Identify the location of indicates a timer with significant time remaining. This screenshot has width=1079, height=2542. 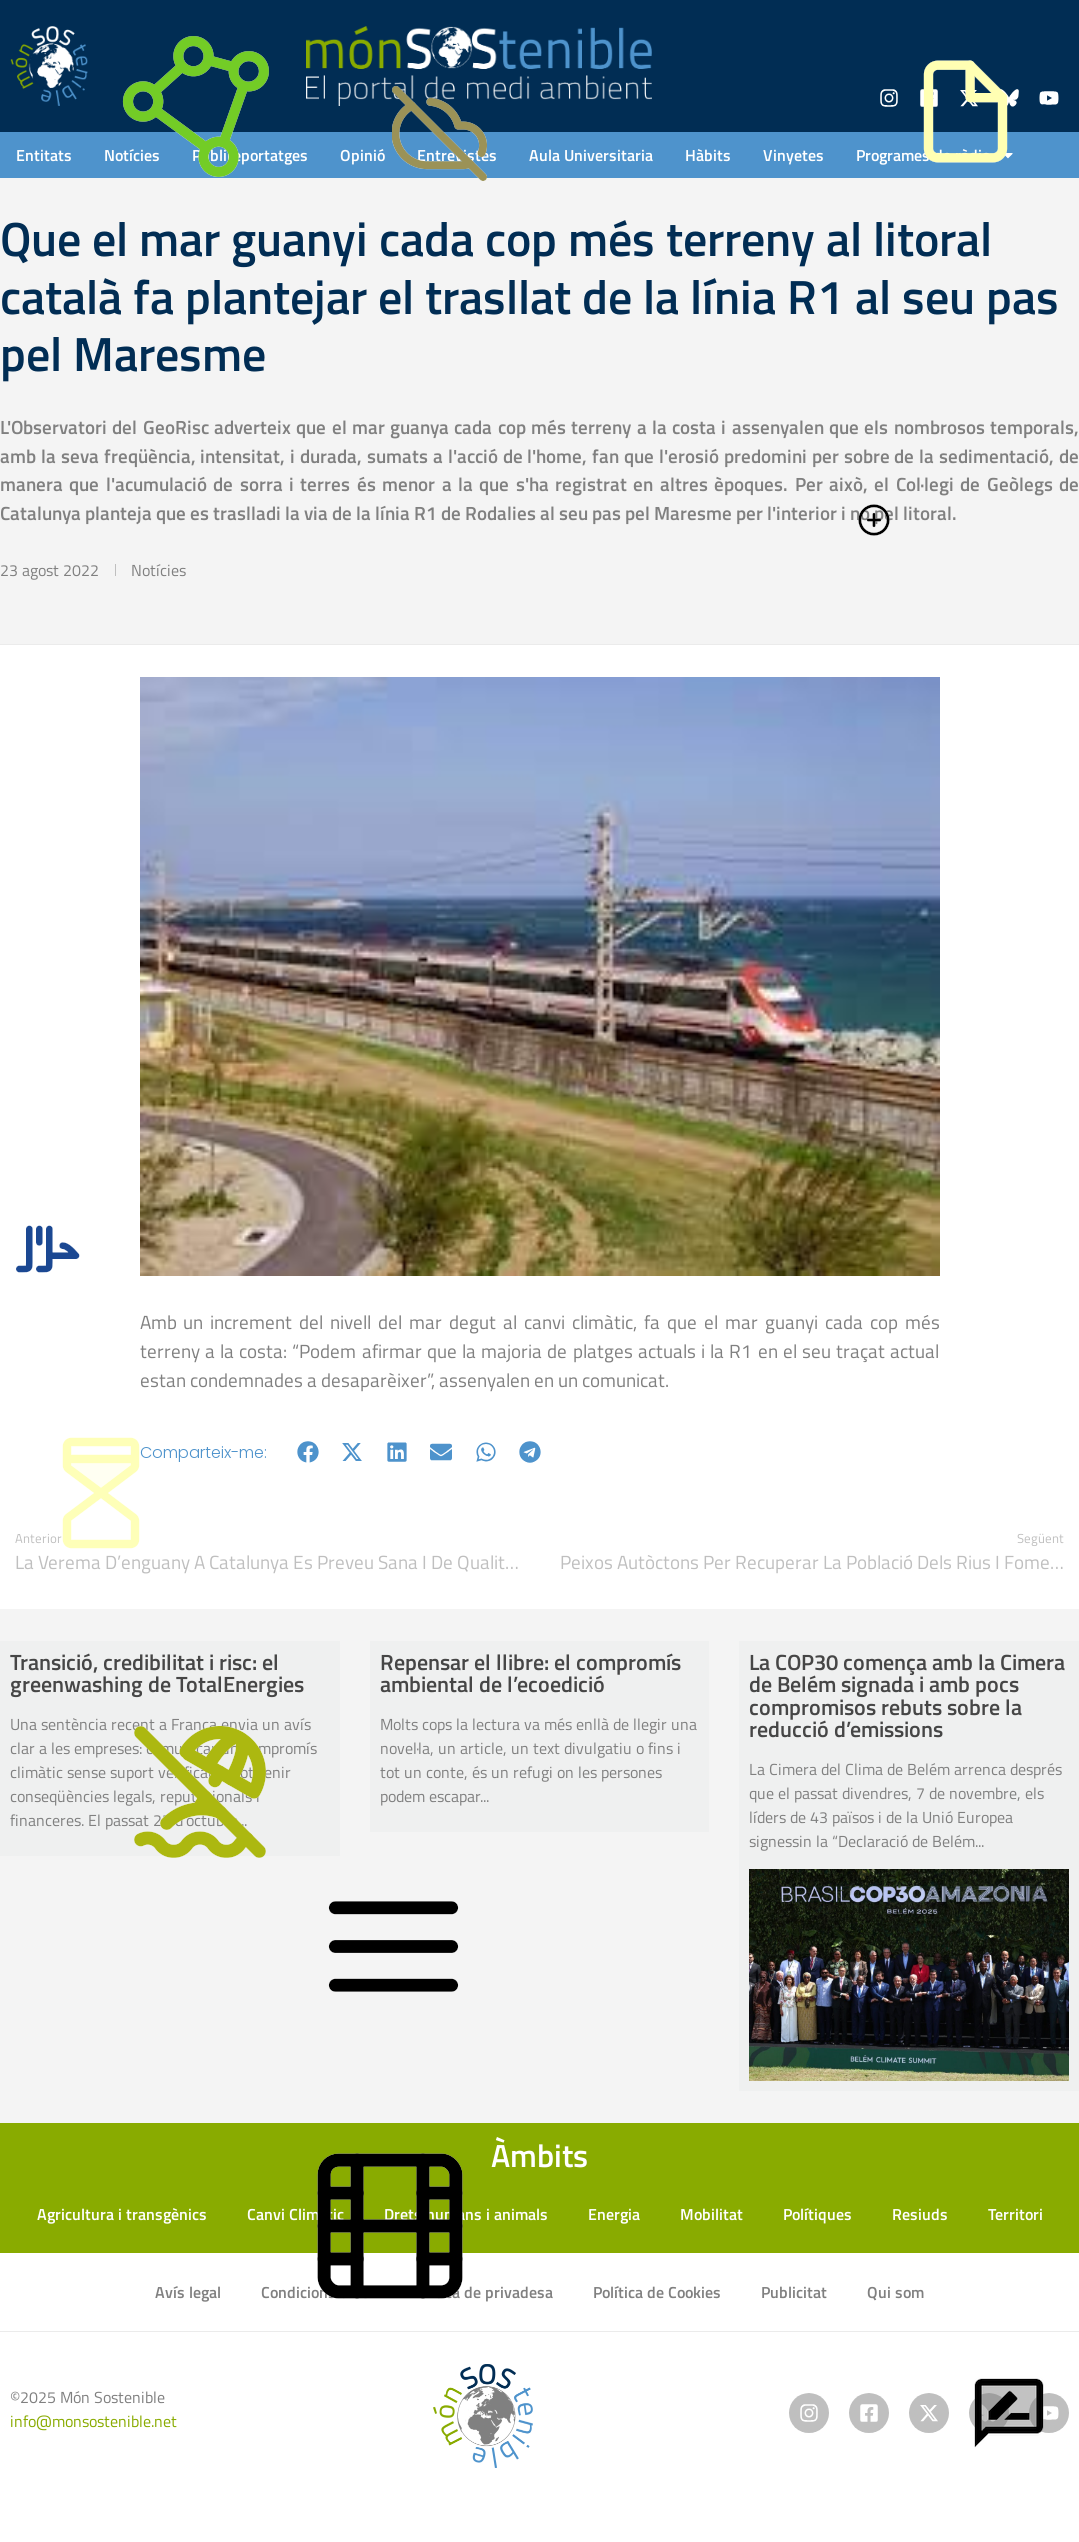
(101, 1493).